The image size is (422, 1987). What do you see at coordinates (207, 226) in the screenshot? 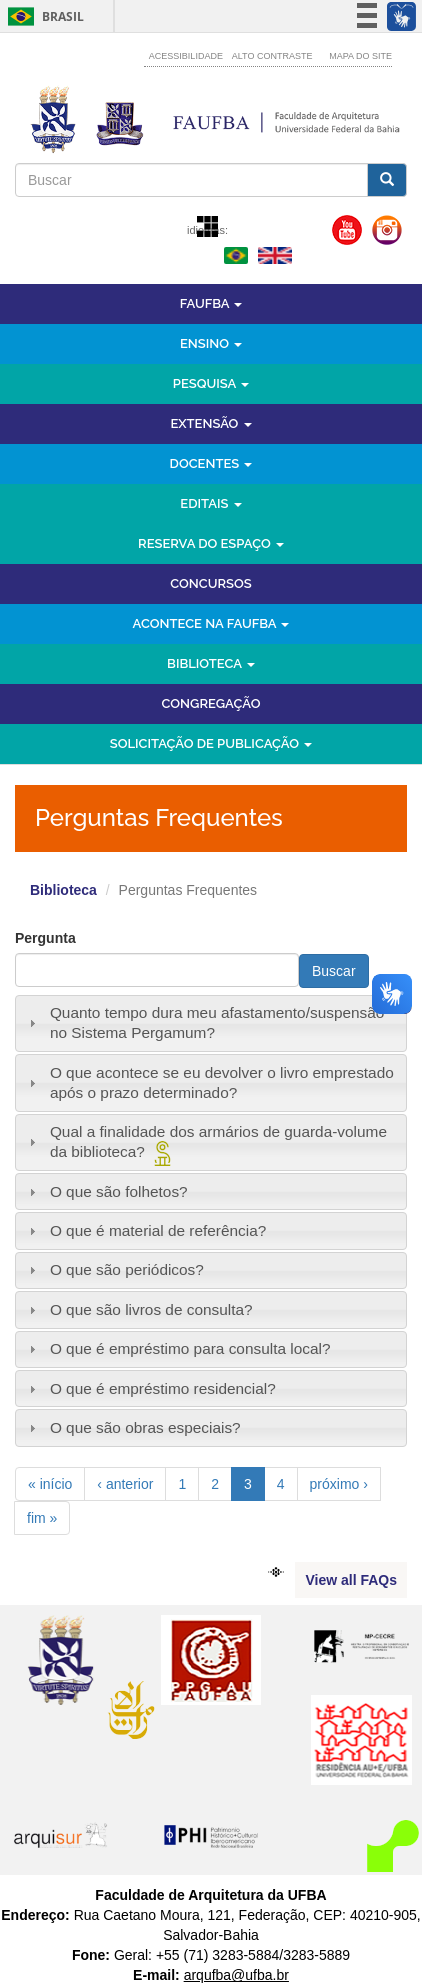
I see `pnpm package manager logo` at bounding box center [207, 226].